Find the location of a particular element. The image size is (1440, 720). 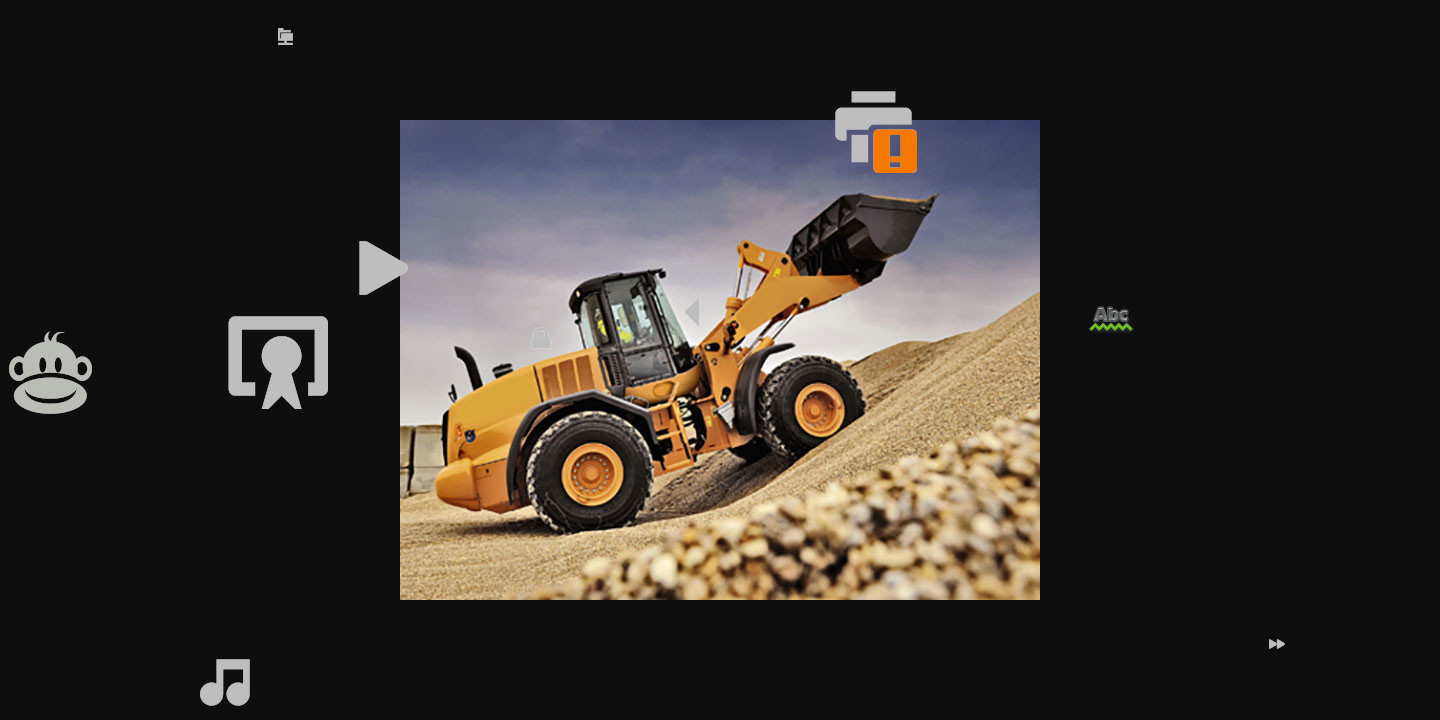

navigate to the previous item or screen is located at coordinates (693, 312).